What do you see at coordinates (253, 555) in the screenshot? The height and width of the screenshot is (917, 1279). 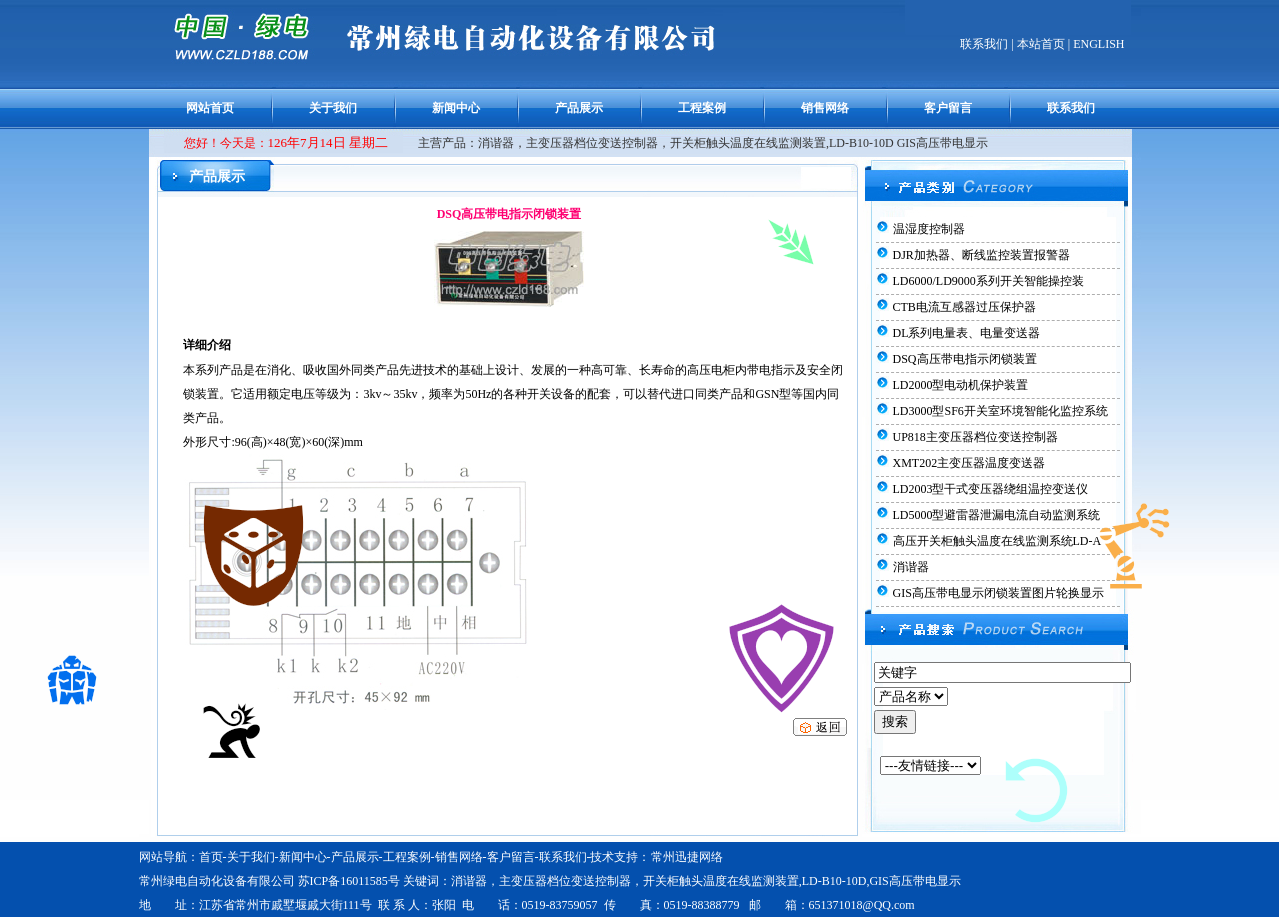 I see `access game protection or security settings` at bounding box center [253, 555].